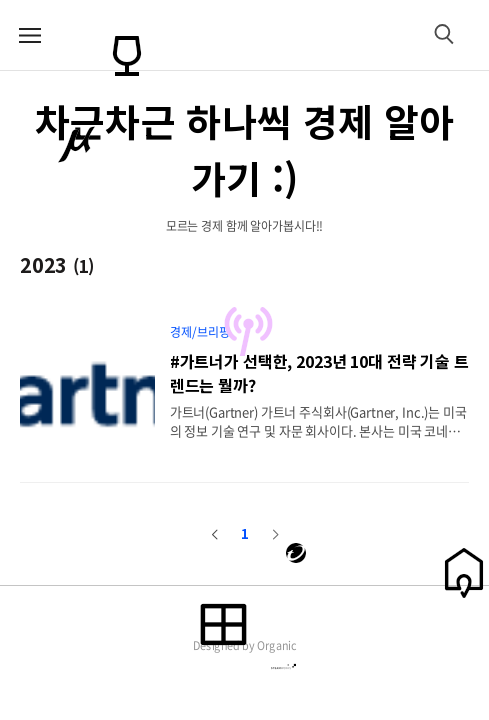 This screenshot has width=489, height=720. What do you see at coordinates (127, 56) in the screenshot?
I see `browse wine or beverage menu` at bounding box center [127, 56].